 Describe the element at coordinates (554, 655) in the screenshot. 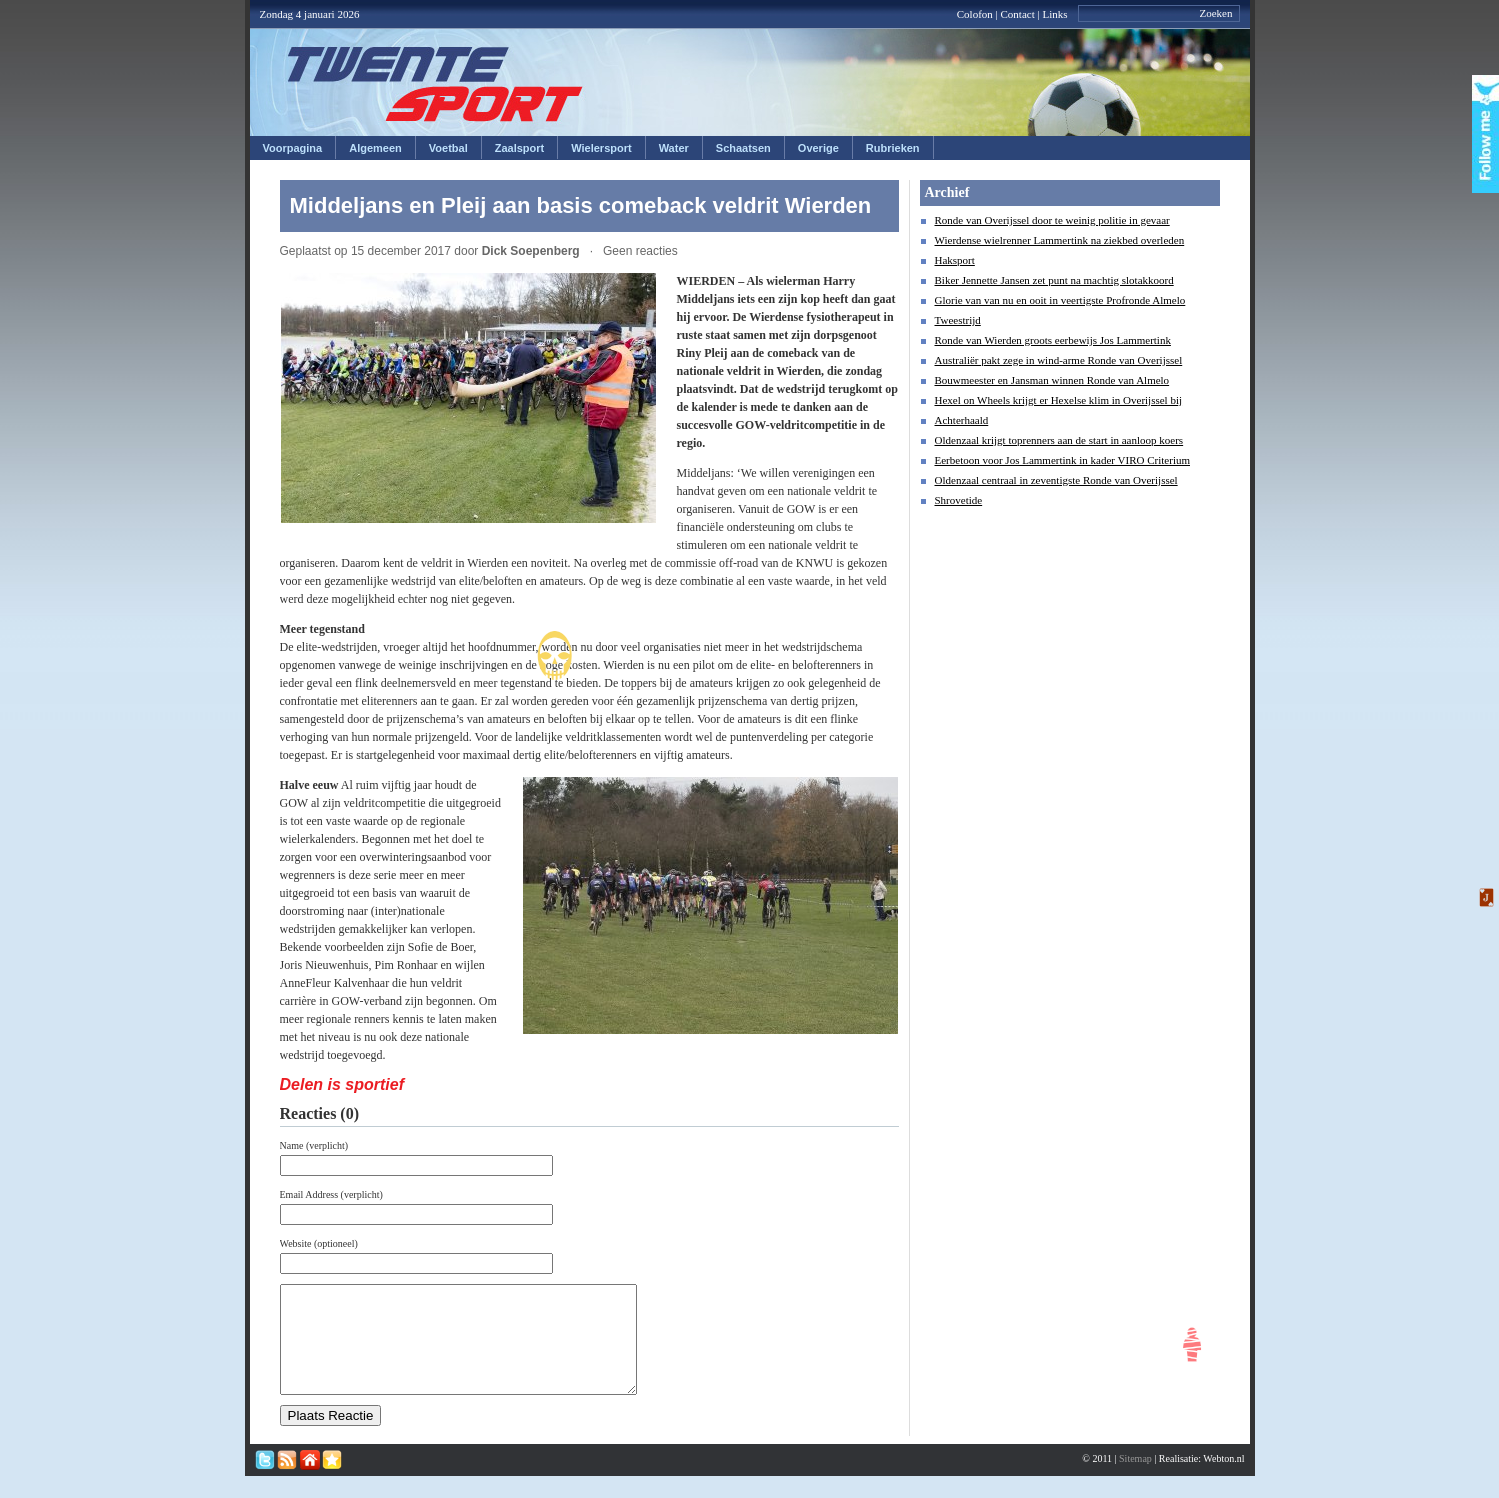

I see `select skull mask avatar or character cosmetic` at that location.